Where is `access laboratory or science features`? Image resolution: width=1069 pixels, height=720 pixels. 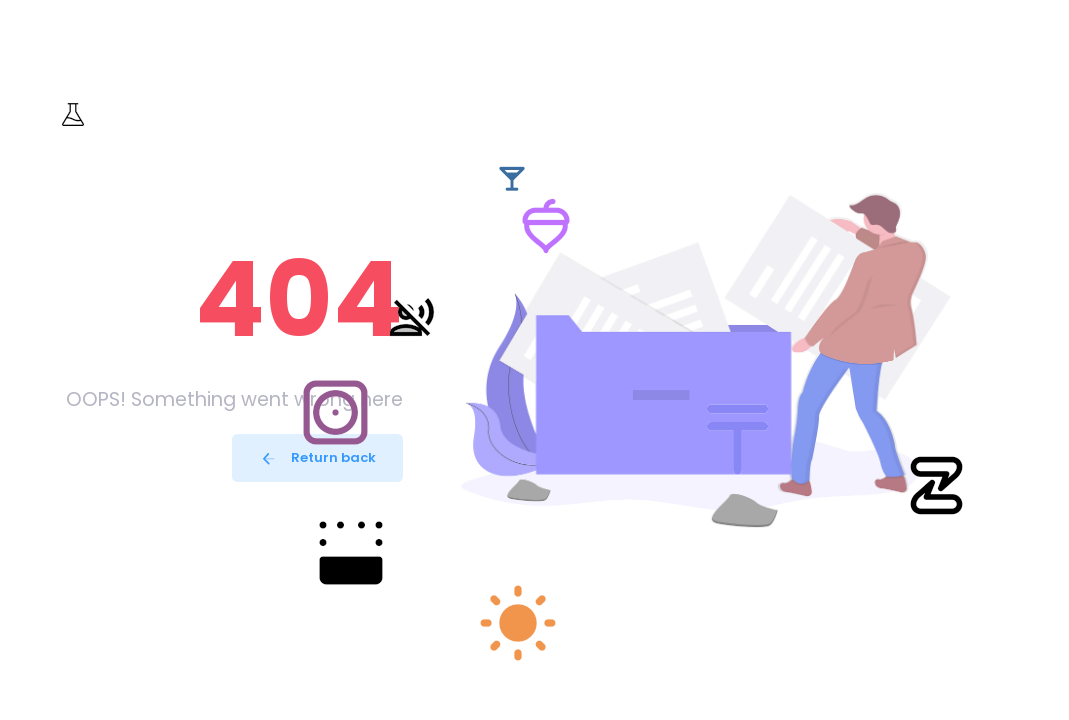
access laboratory or science features is located at coordinates (73, 115).